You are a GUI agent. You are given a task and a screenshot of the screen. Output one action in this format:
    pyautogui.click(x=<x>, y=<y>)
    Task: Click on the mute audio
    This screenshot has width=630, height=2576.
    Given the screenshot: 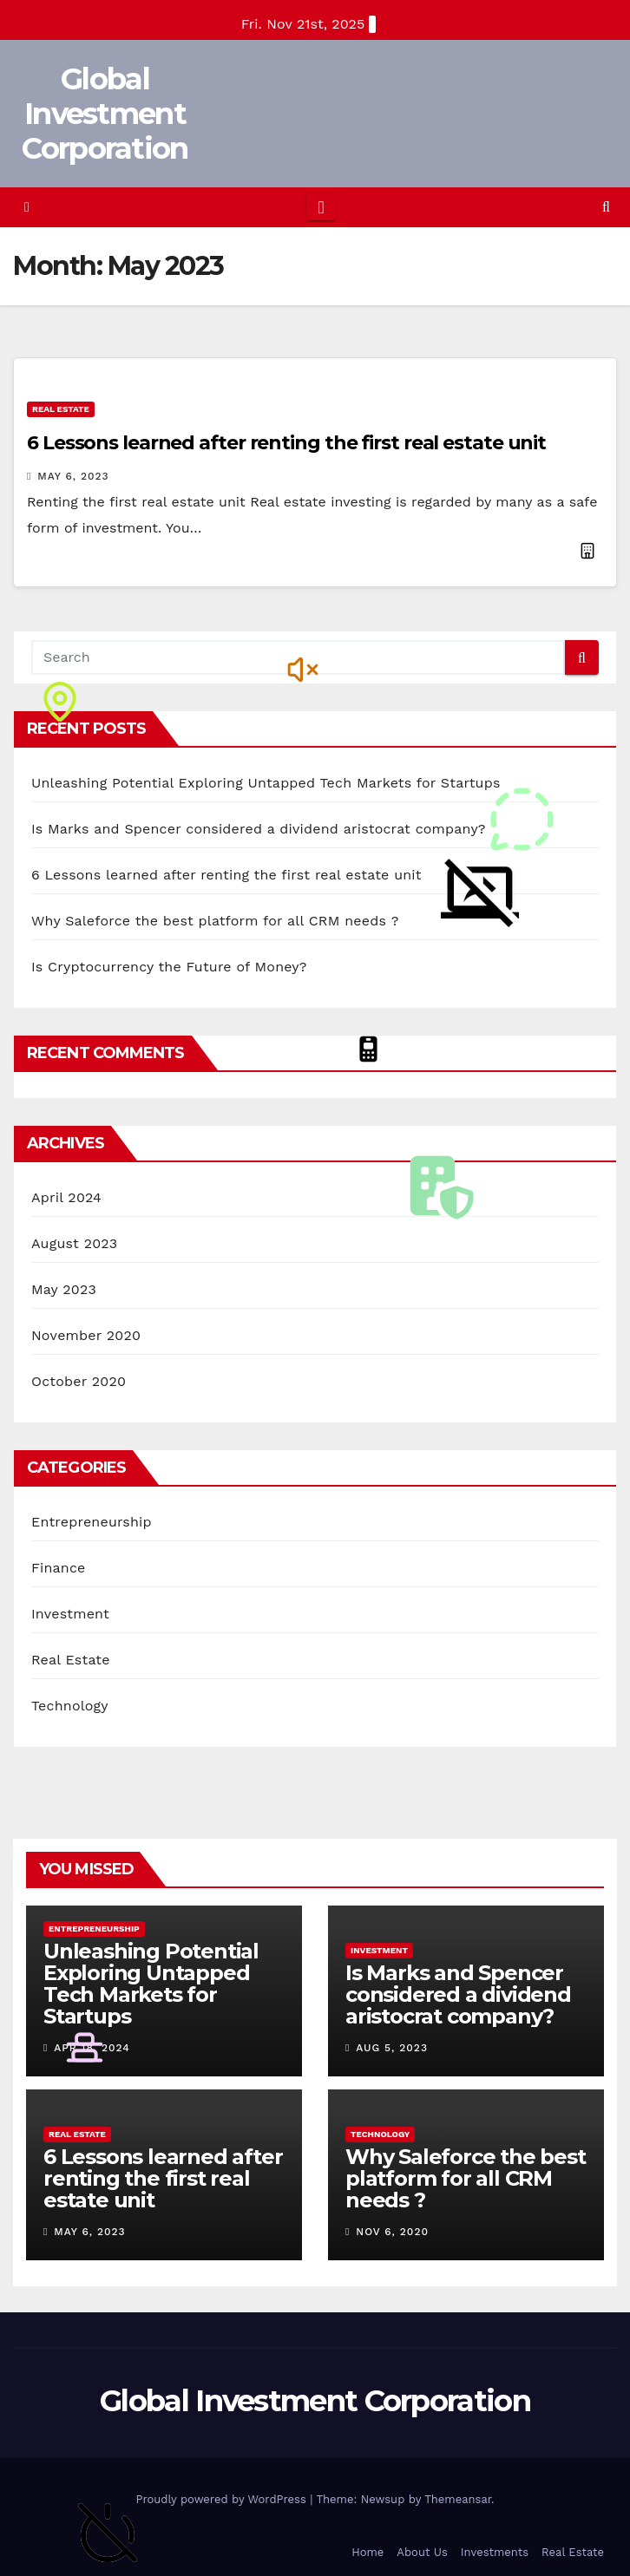 What is the action you would take?
    pyautogui.click(x=303, y=670)
    